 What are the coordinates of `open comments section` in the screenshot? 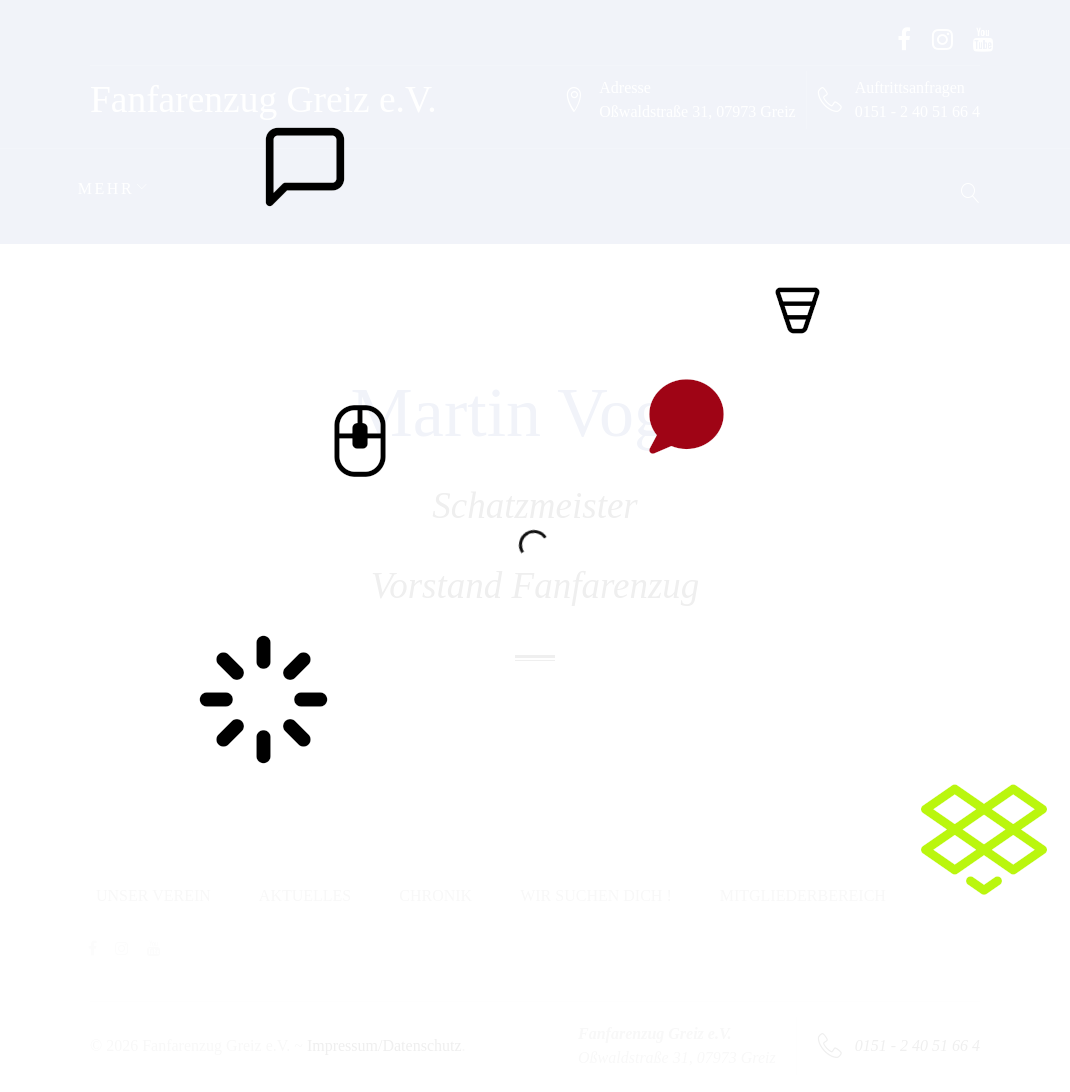 It's located at (686, 416).